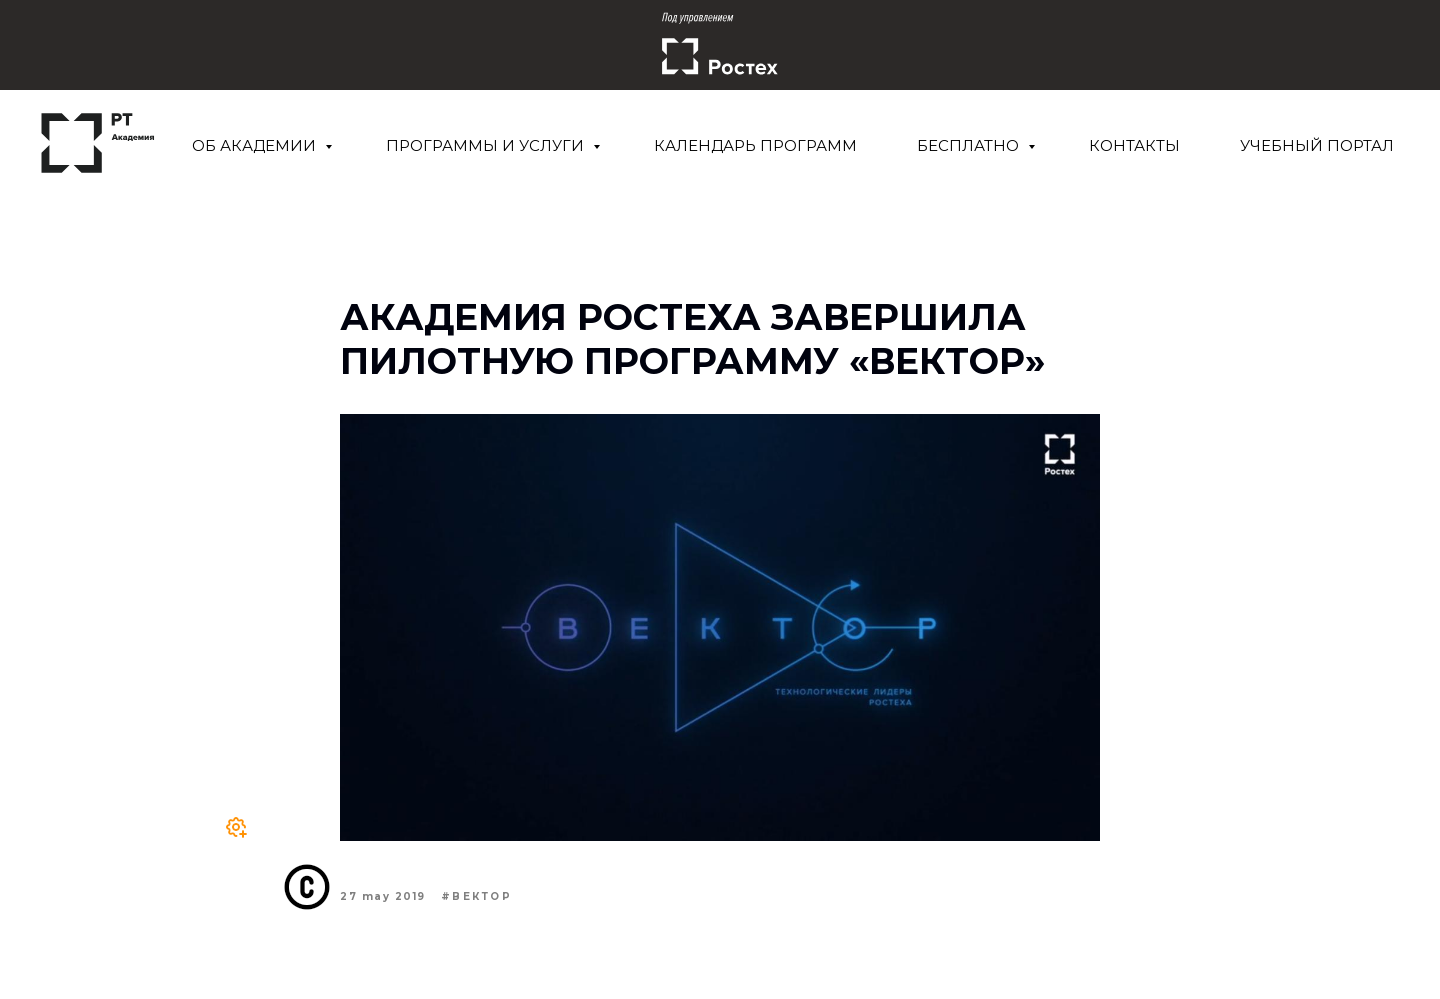 The width and height of the screenshot is (1440, 999). What do you see at coordinates (307, 887) in the screenshot?
I see `indicates copyright or copyrighted content` at bounding box center [307, 887].